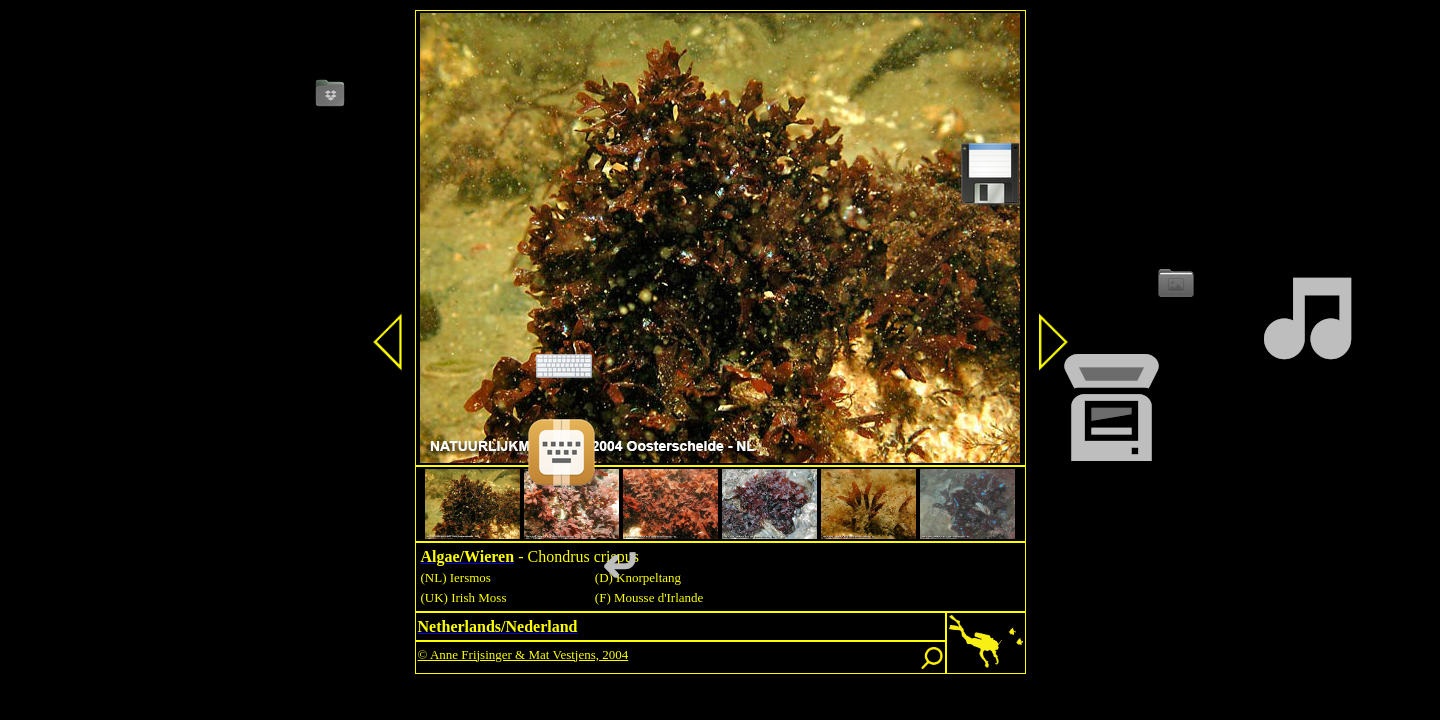 This screenshot has height=720, width=1440. I want to click on indicates a message has been replied to, so click(618, 563).